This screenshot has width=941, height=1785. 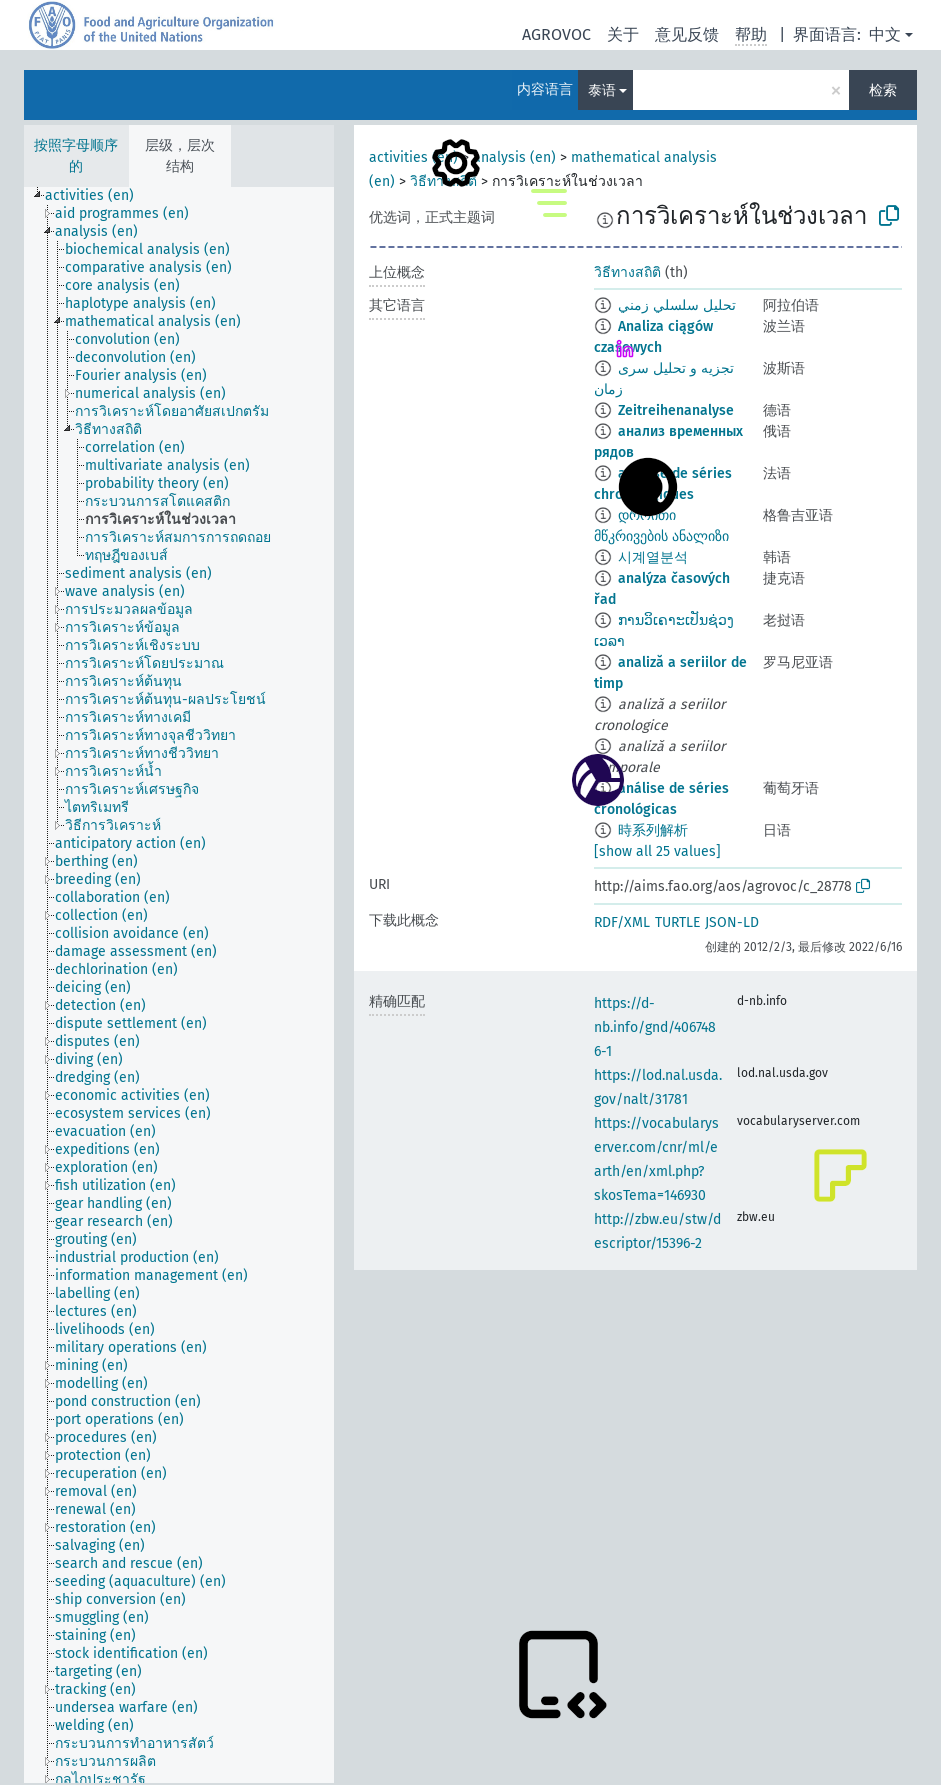 I want to click on connect with linkedin, so click(x=625, y=349).